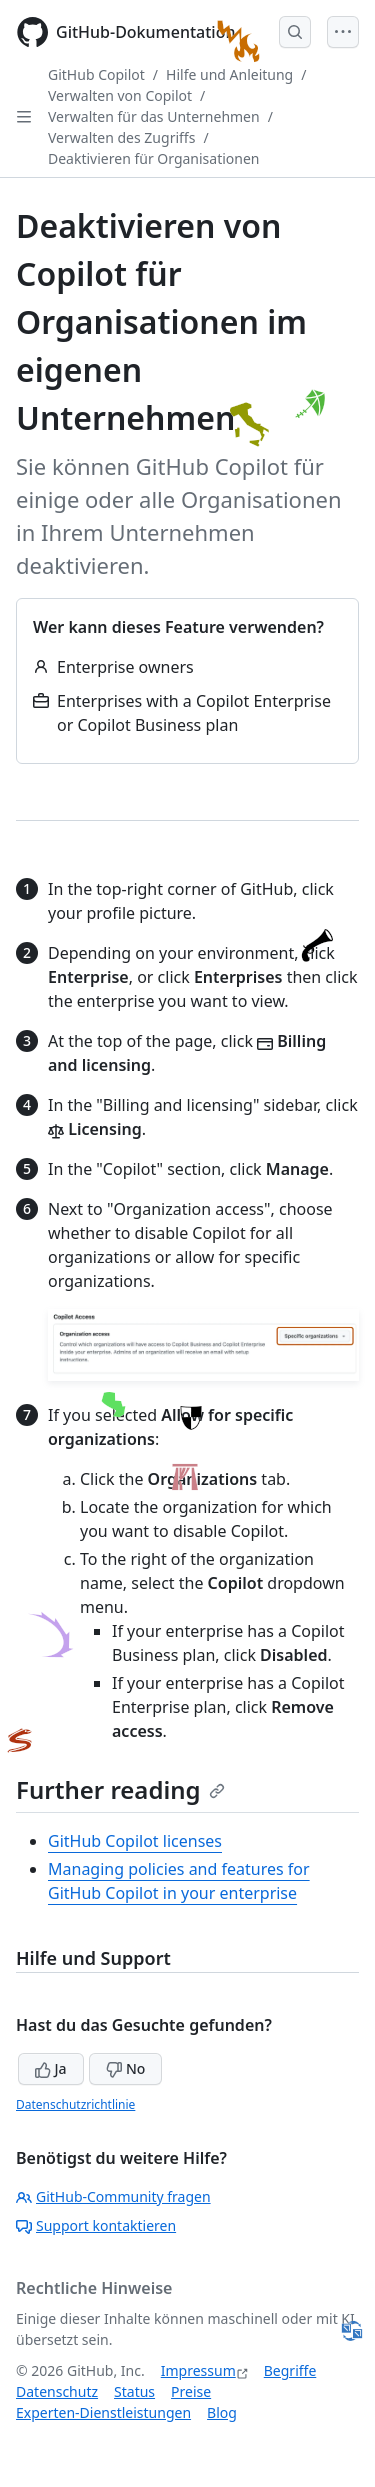 The height and width of the screenshot is (2487, 375). I want to click on enter a temple or shrine location, so click(185, 1477).